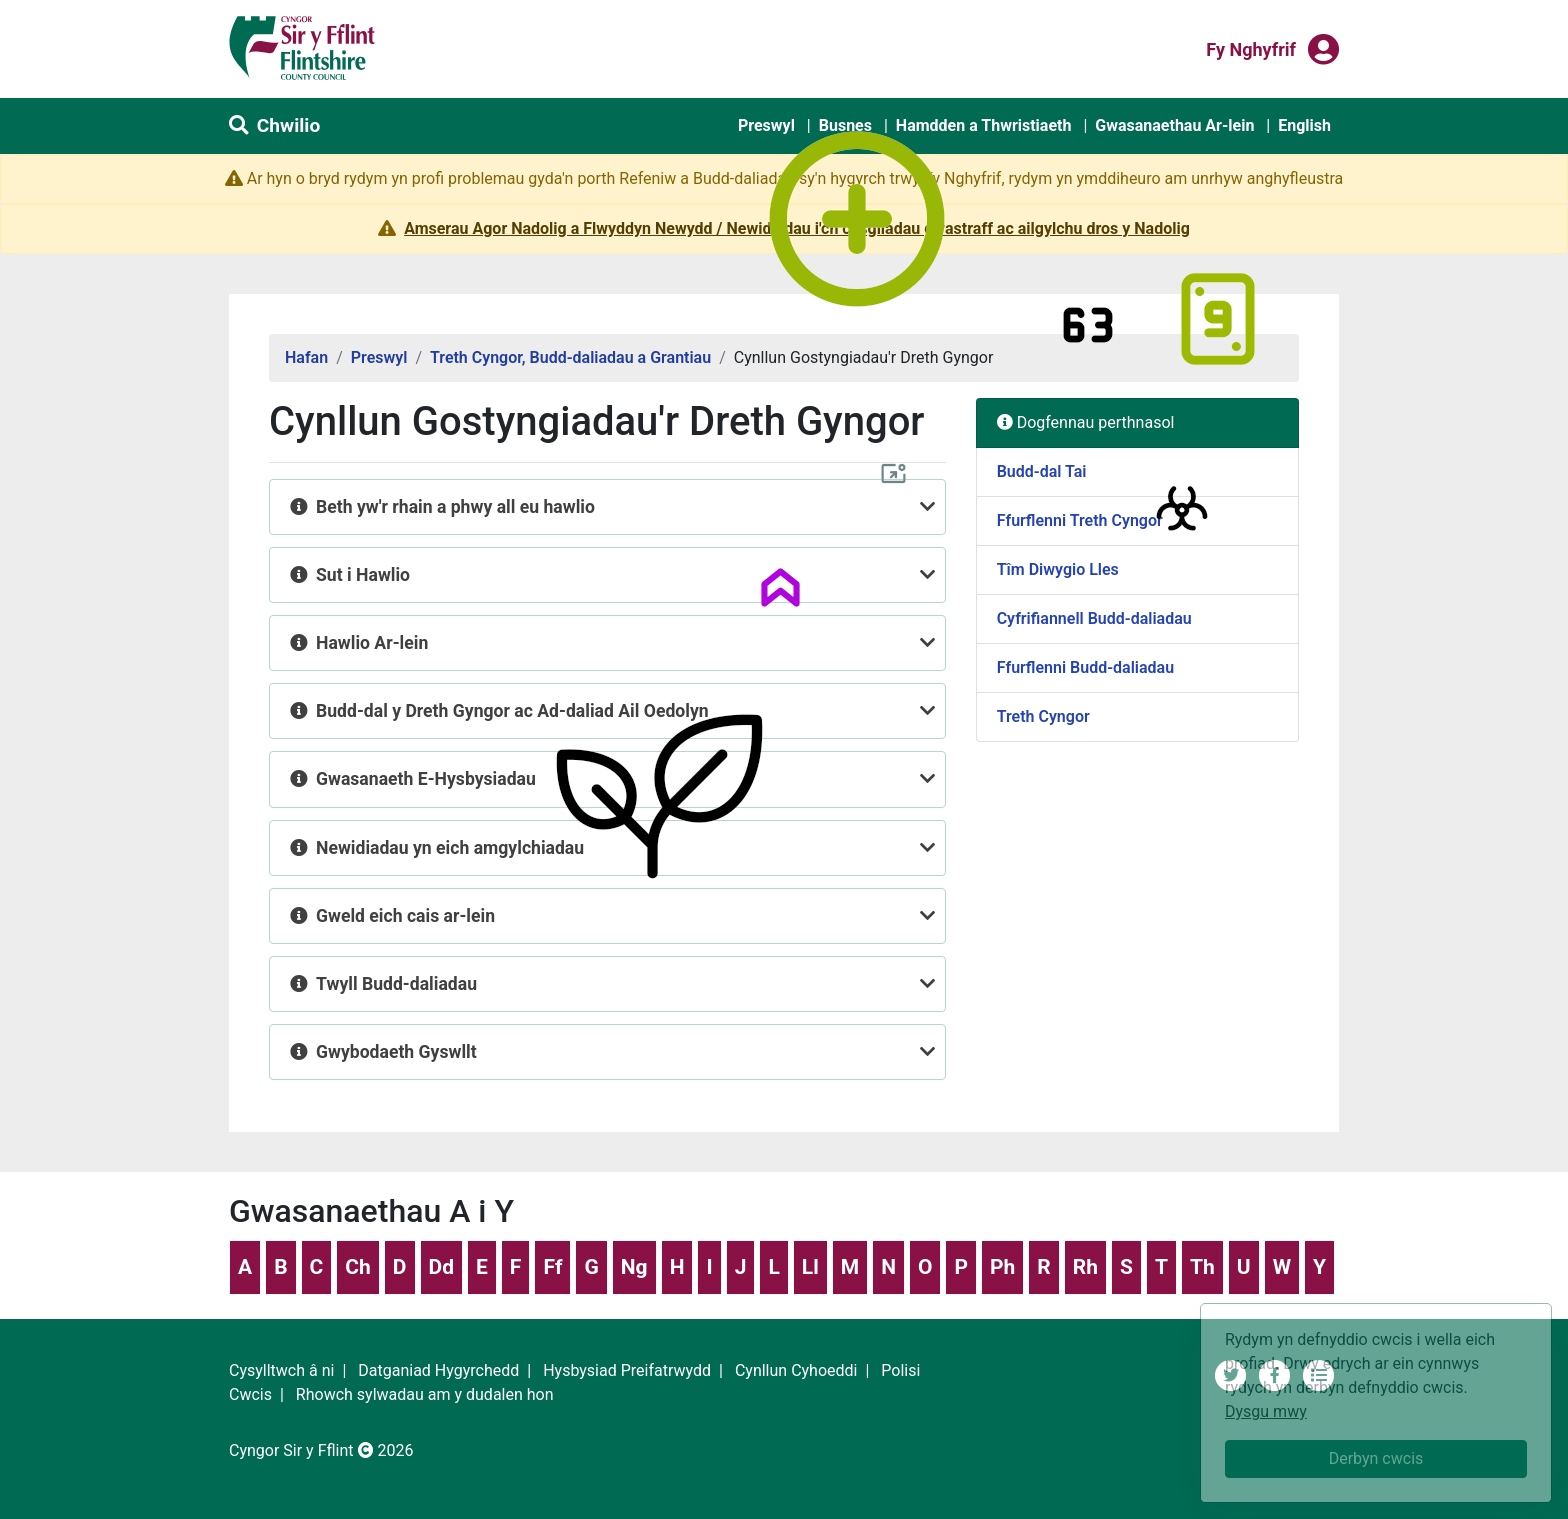  Describe the element at coordinates (1088, 325) in the screenshot. I see `displays the number 63 as a label or identifier` at that location.